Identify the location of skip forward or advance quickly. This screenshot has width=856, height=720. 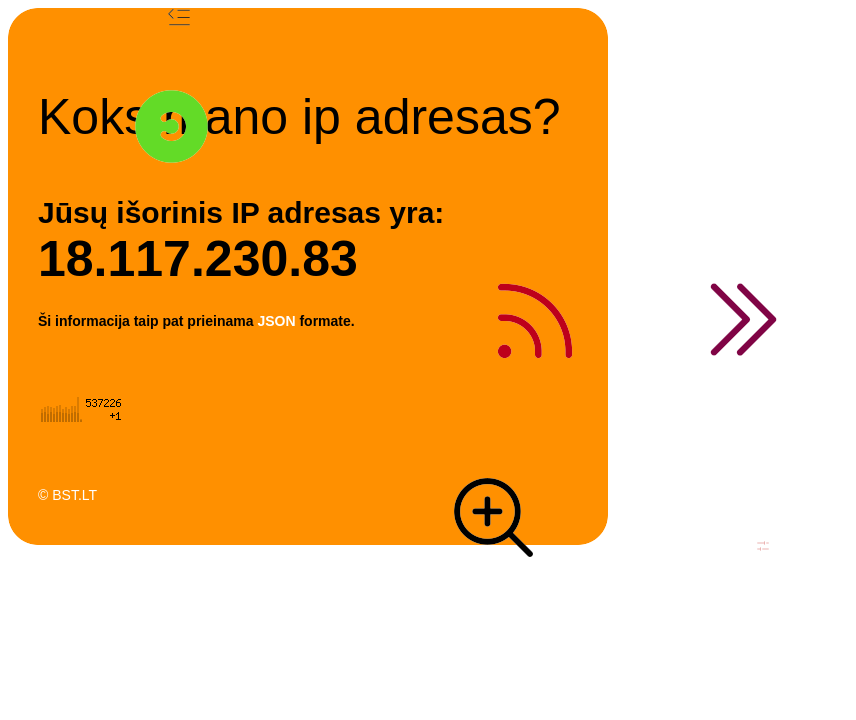
(743, 319).